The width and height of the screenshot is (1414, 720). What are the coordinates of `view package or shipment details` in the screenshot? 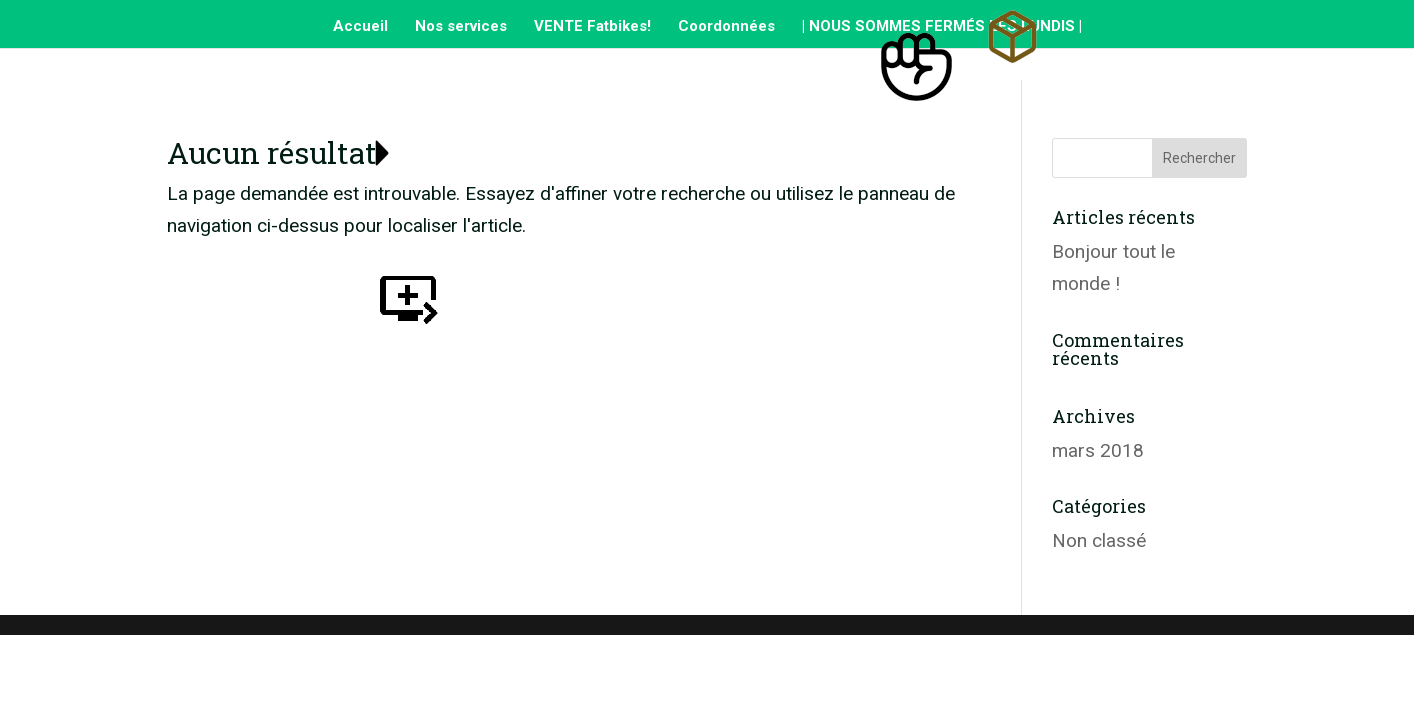 It's located at (1012, 36).